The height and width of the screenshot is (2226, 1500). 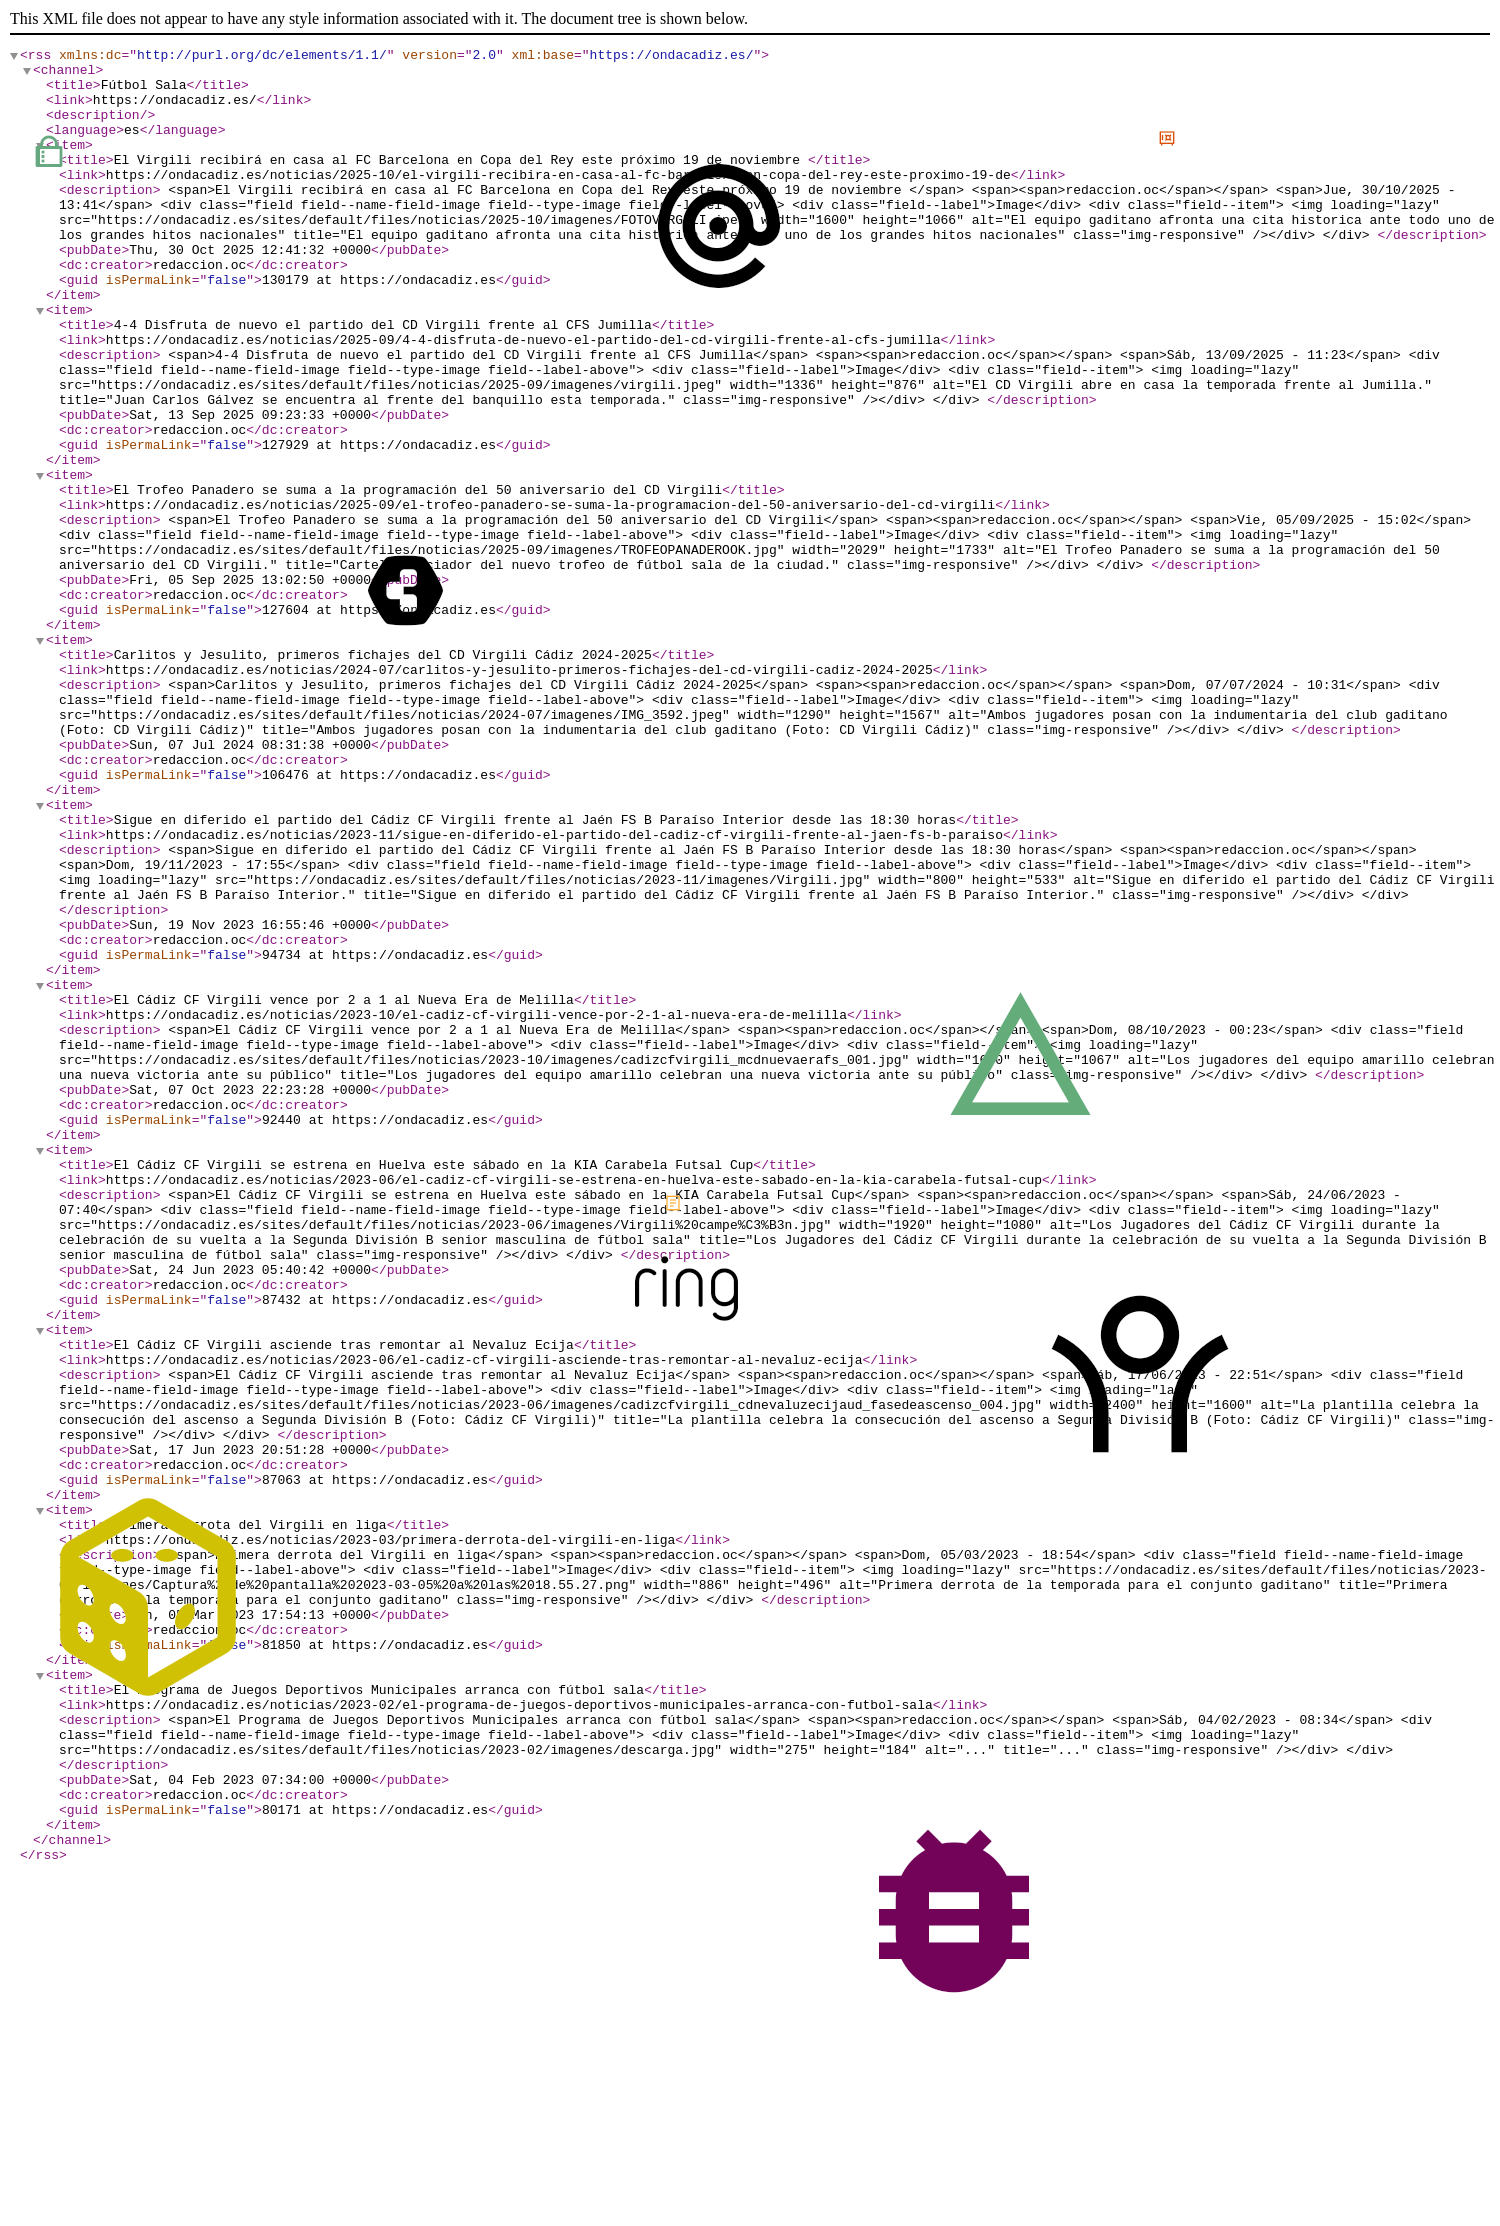 I want to click on randomize or shuffle content, so click(x=148, y=1597).